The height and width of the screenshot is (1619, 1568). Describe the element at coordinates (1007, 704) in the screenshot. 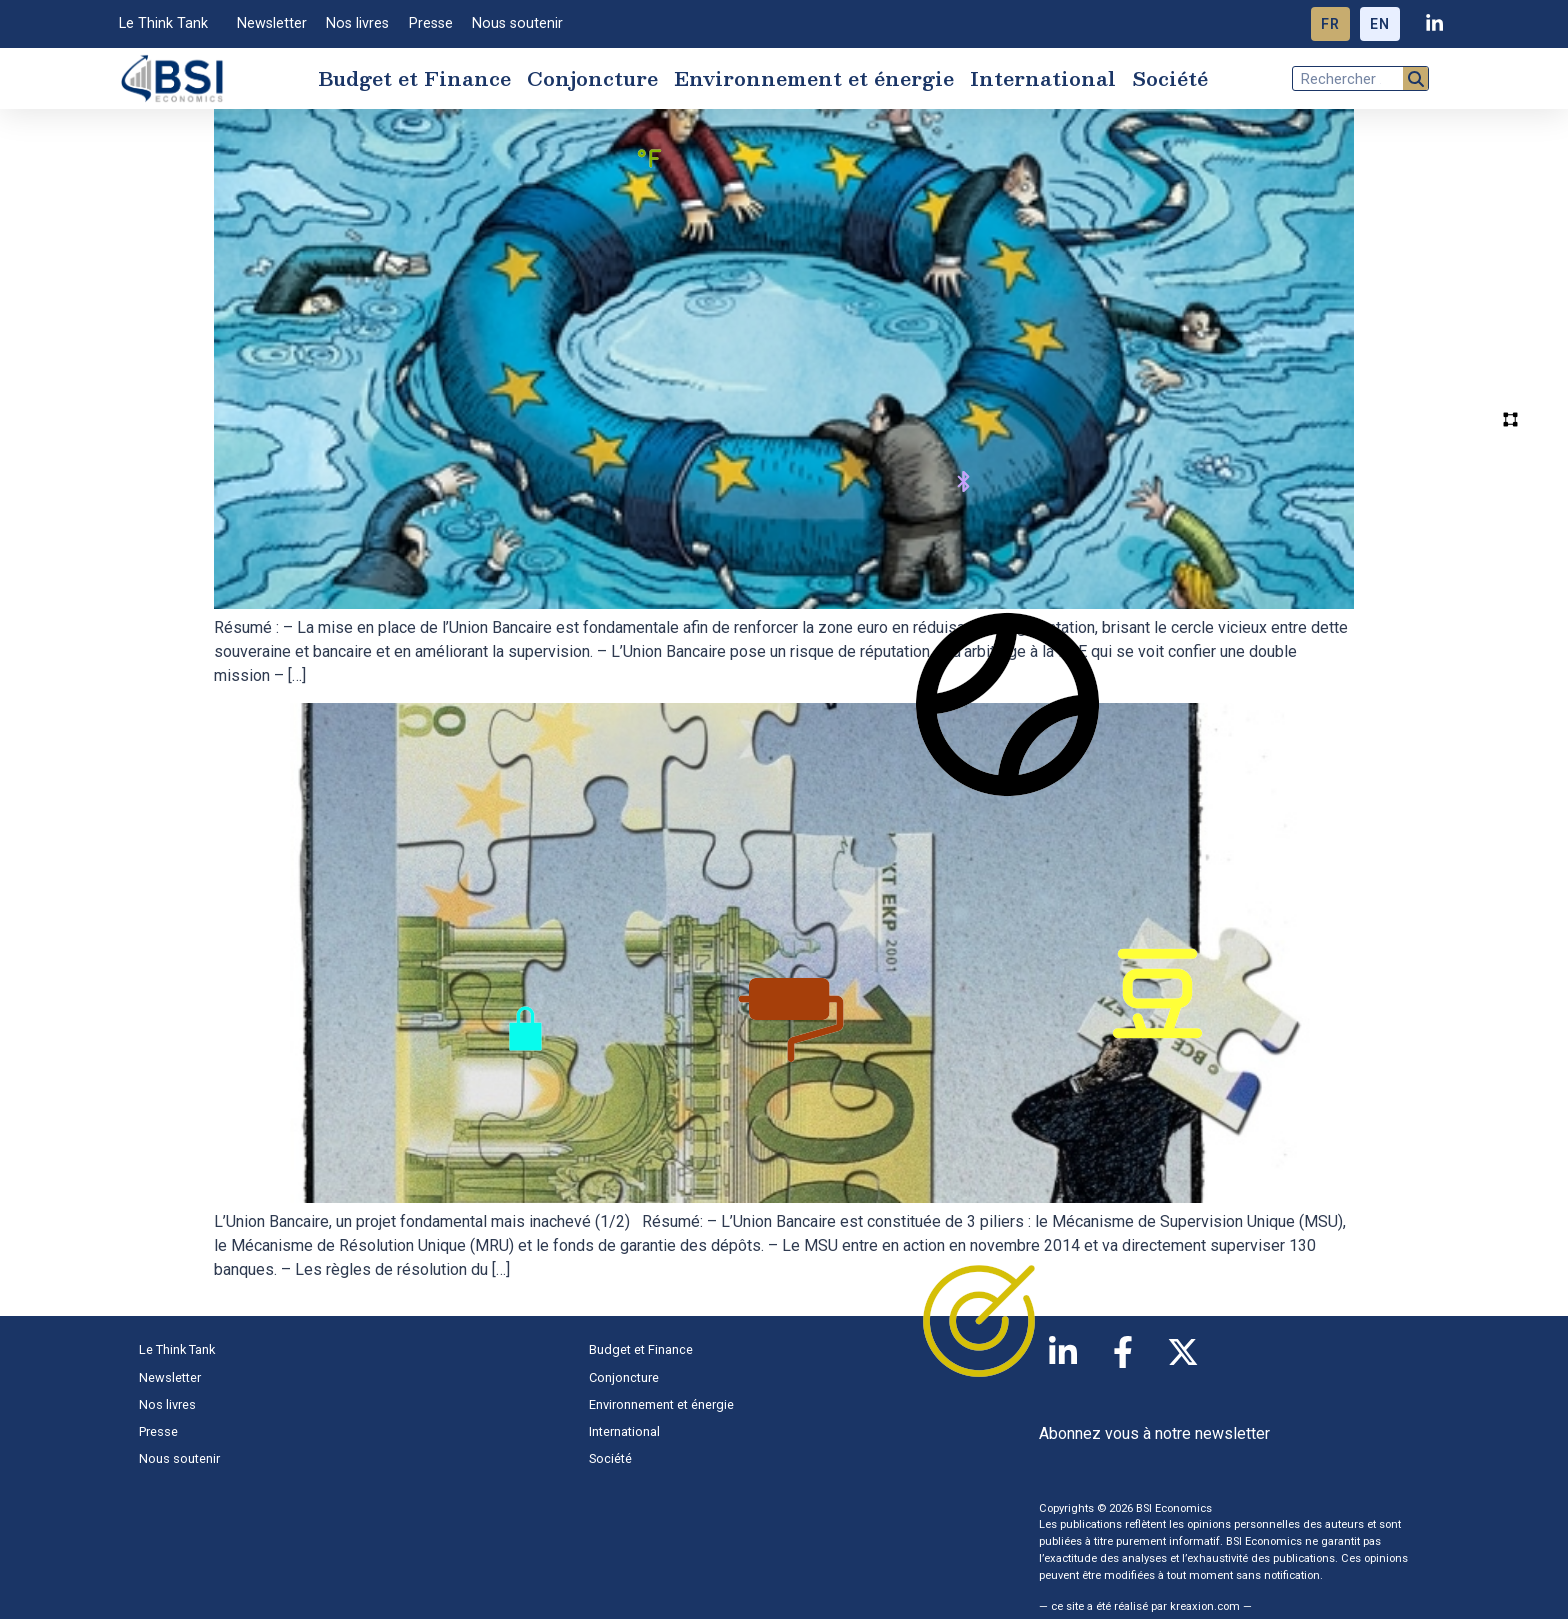

I see `access tennis or racquet sports content` at that location.